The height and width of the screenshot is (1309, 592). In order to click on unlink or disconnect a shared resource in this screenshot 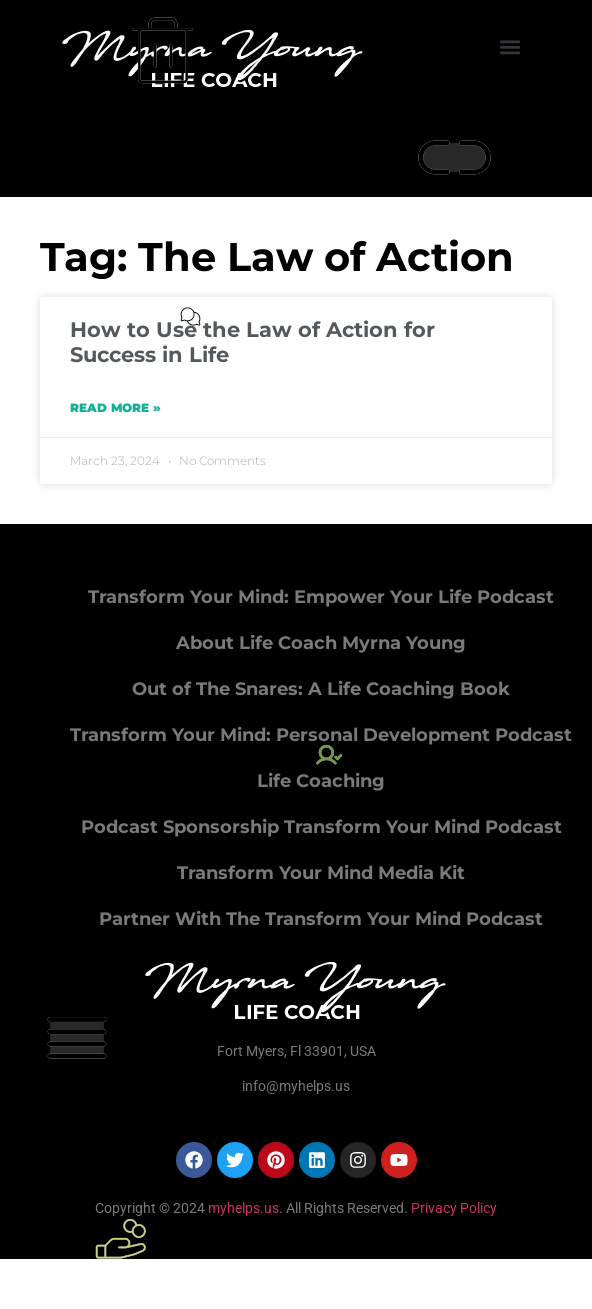, I will do `click(454, 157)`.